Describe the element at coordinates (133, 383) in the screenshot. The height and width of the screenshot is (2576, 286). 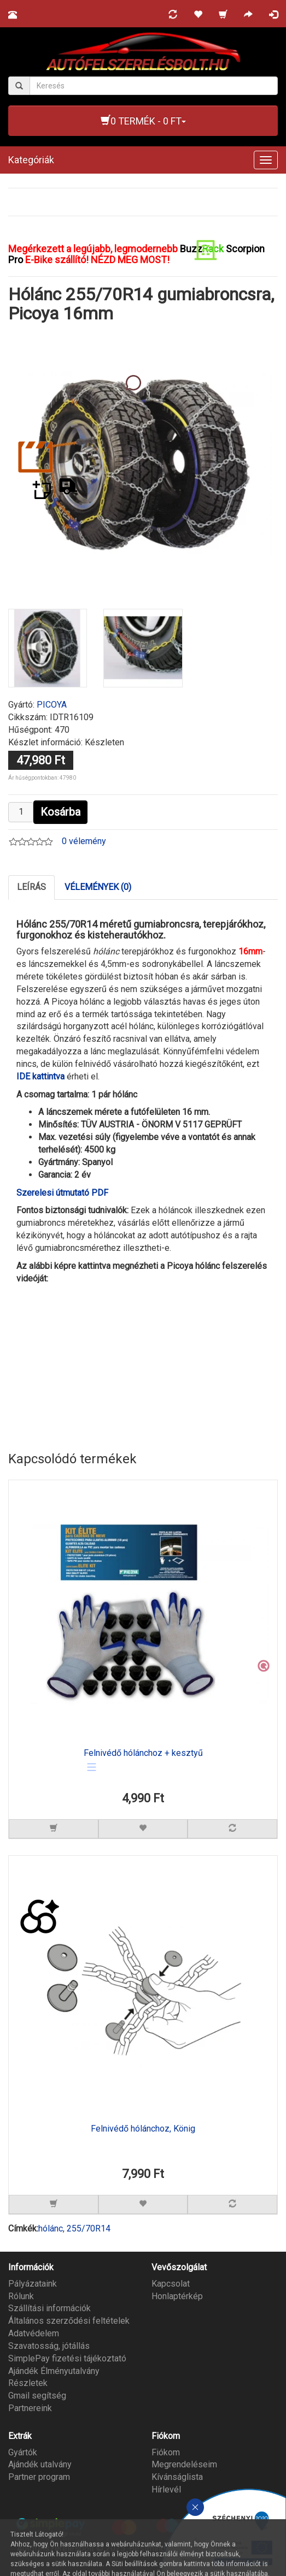
I see `open chat or messaging` at that location.